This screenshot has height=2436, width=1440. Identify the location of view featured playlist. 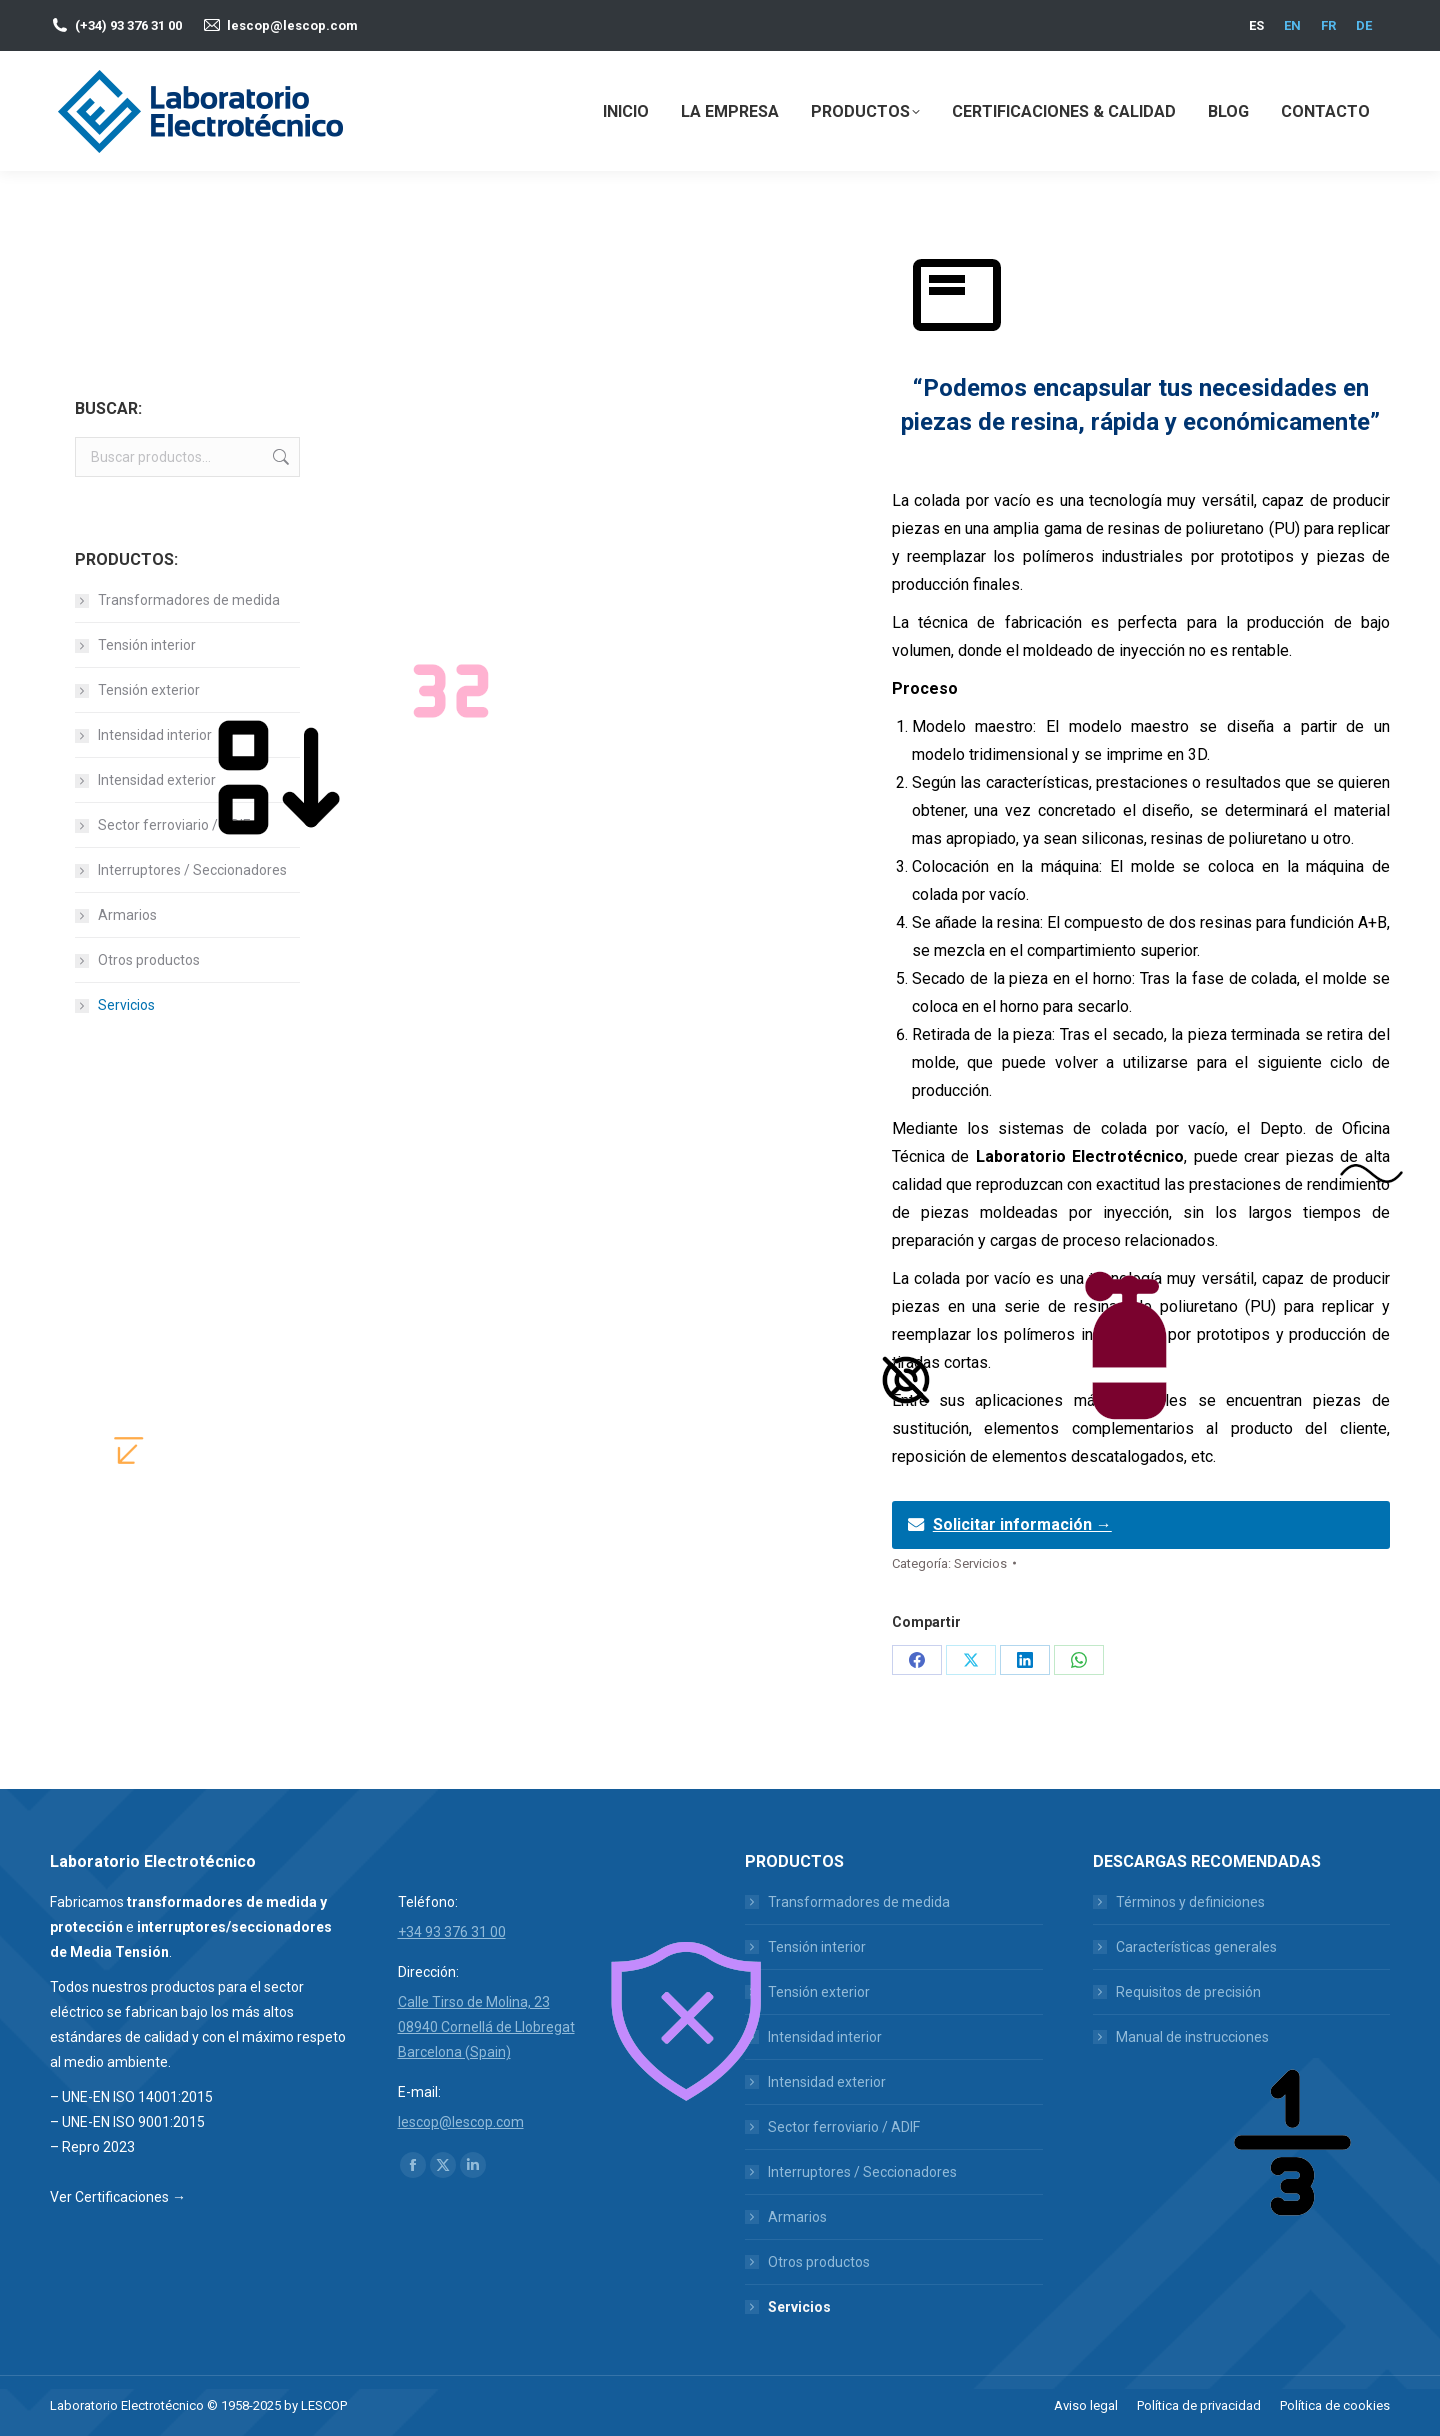
(957, 295).